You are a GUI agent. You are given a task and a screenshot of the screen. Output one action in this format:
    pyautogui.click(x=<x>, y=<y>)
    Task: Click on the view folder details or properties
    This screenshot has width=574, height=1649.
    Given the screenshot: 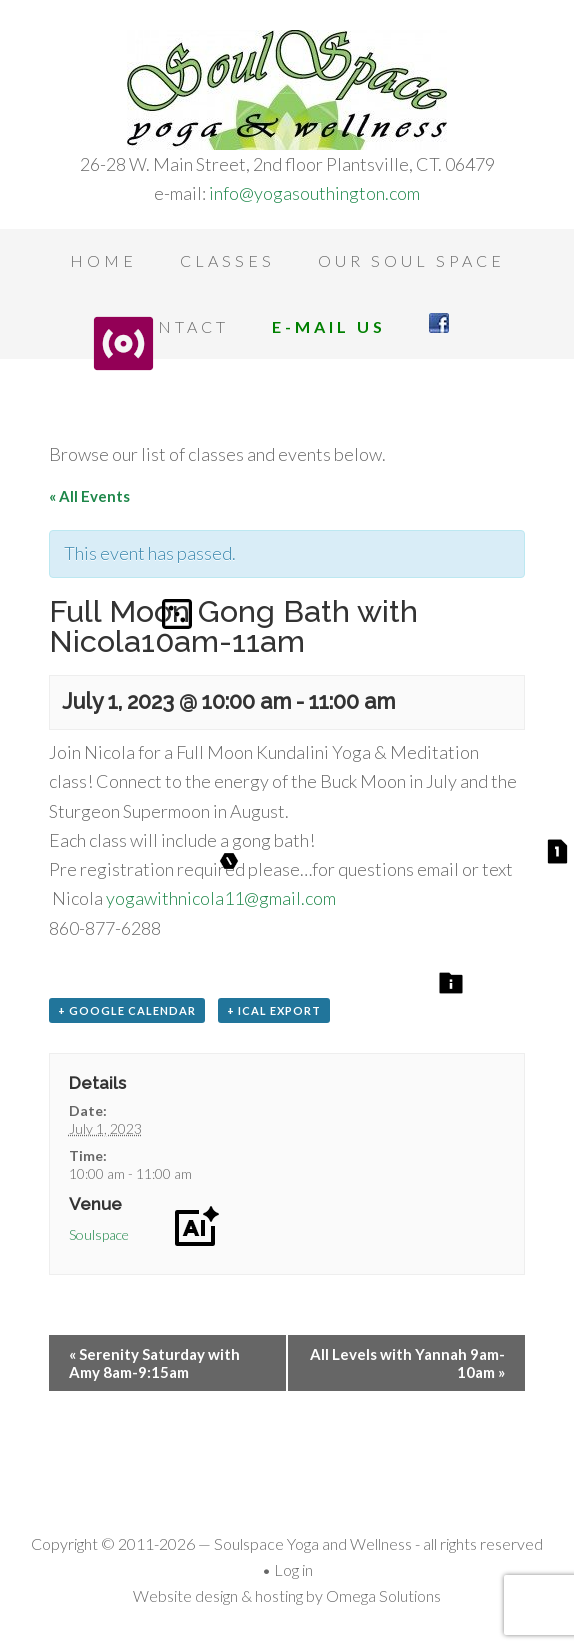 What is the action you would take?
    pyautogui.click(x=451, y=983)
    